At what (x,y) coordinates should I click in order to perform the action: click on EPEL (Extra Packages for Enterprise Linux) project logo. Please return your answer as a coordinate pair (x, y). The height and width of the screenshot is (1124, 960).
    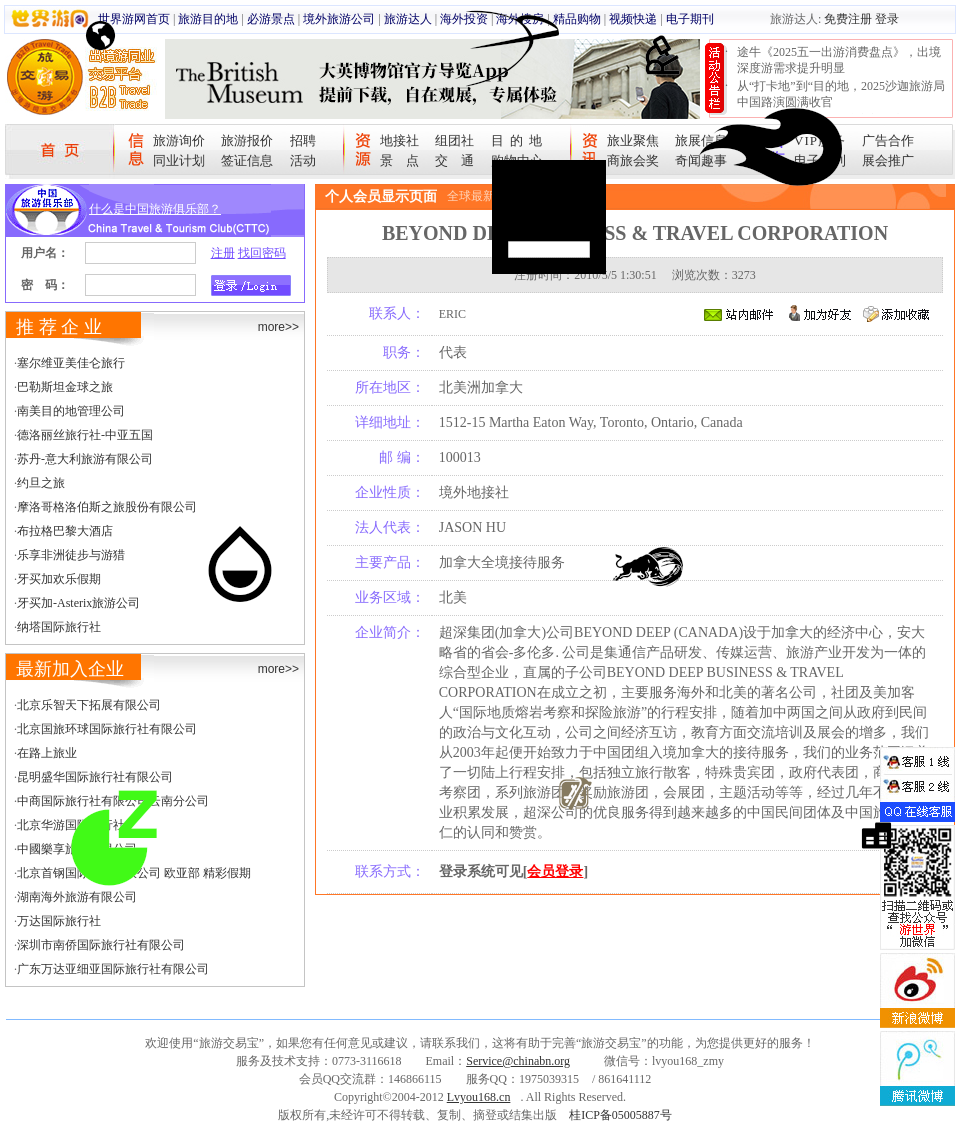
    Looking at the image, I should click on (512, 48).